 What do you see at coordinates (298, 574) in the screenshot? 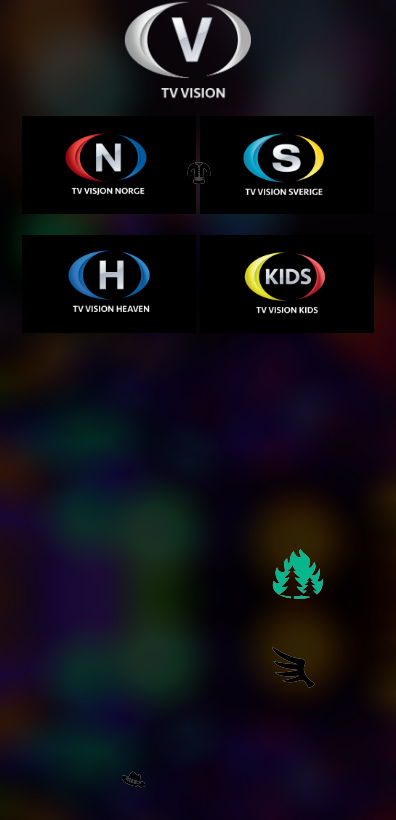
I see `indicates wildfire or forest fire event` at bounding box center [298, 574].